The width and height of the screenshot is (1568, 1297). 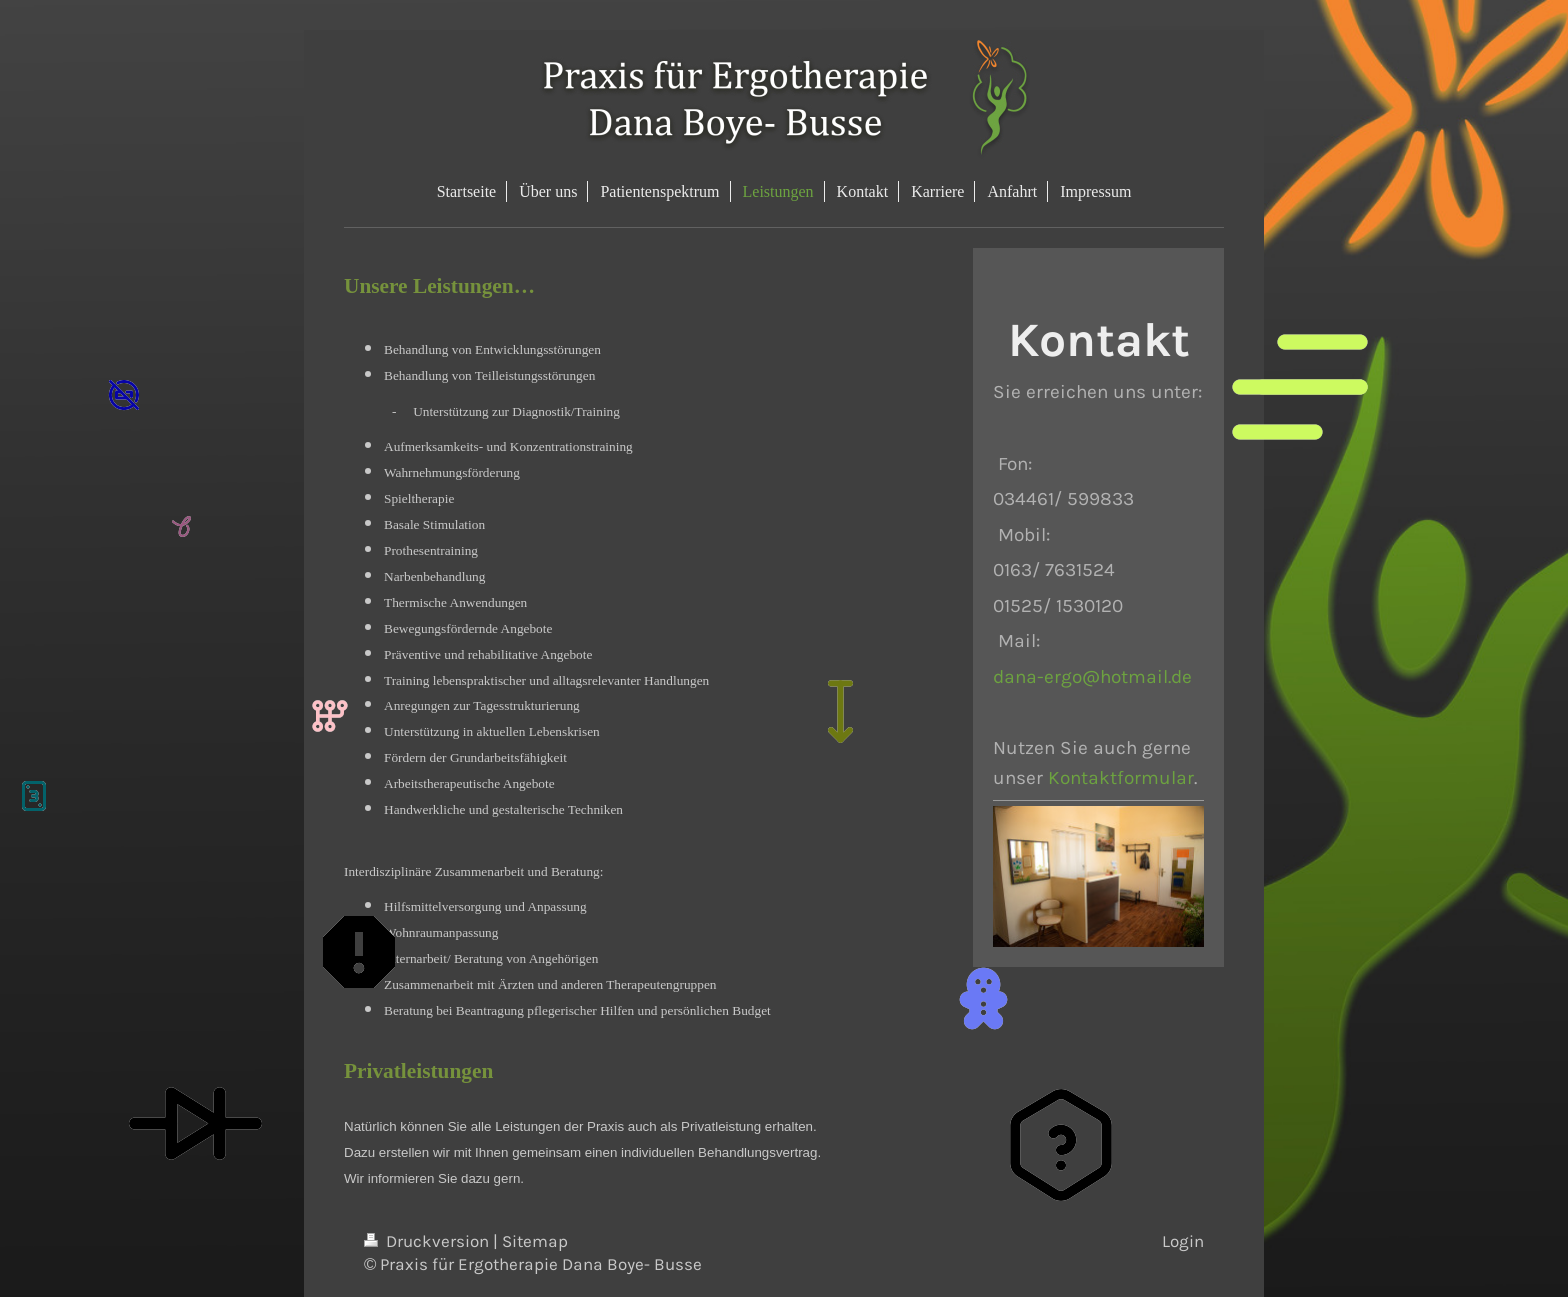 I want to click on open navigation menu, so click(x=1300, y=387).